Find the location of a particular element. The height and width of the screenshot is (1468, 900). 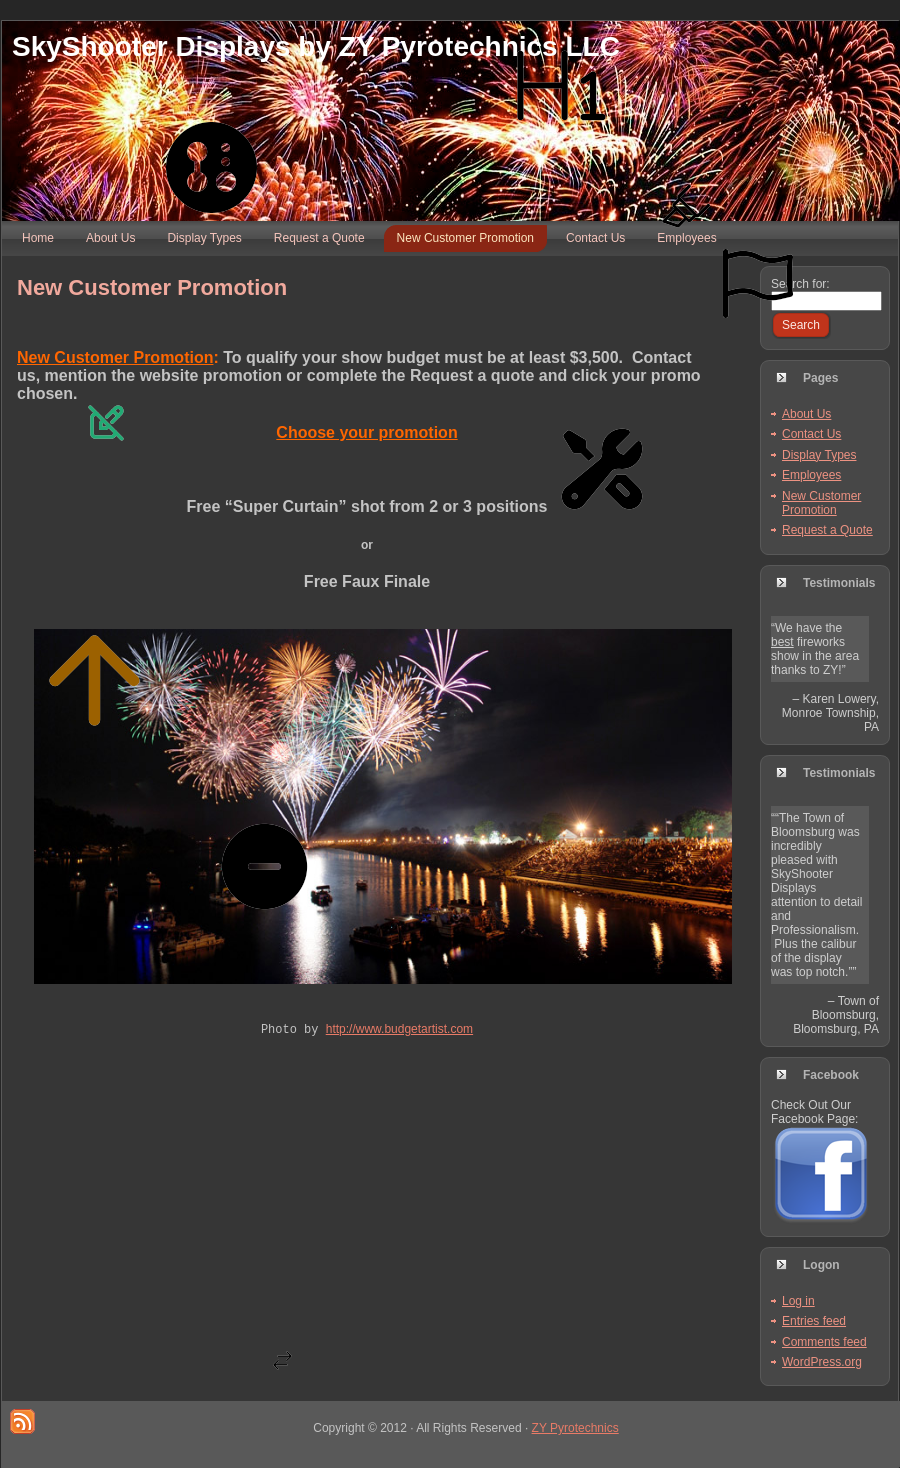

flag or report content is located at coordinates (757, 283).